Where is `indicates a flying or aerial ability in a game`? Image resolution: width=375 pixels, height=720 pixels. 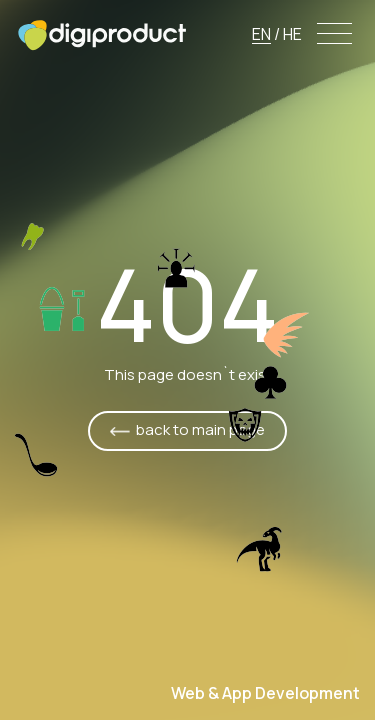 indicates a flying or aerial ability in a game is located at coordinates (286, 334).